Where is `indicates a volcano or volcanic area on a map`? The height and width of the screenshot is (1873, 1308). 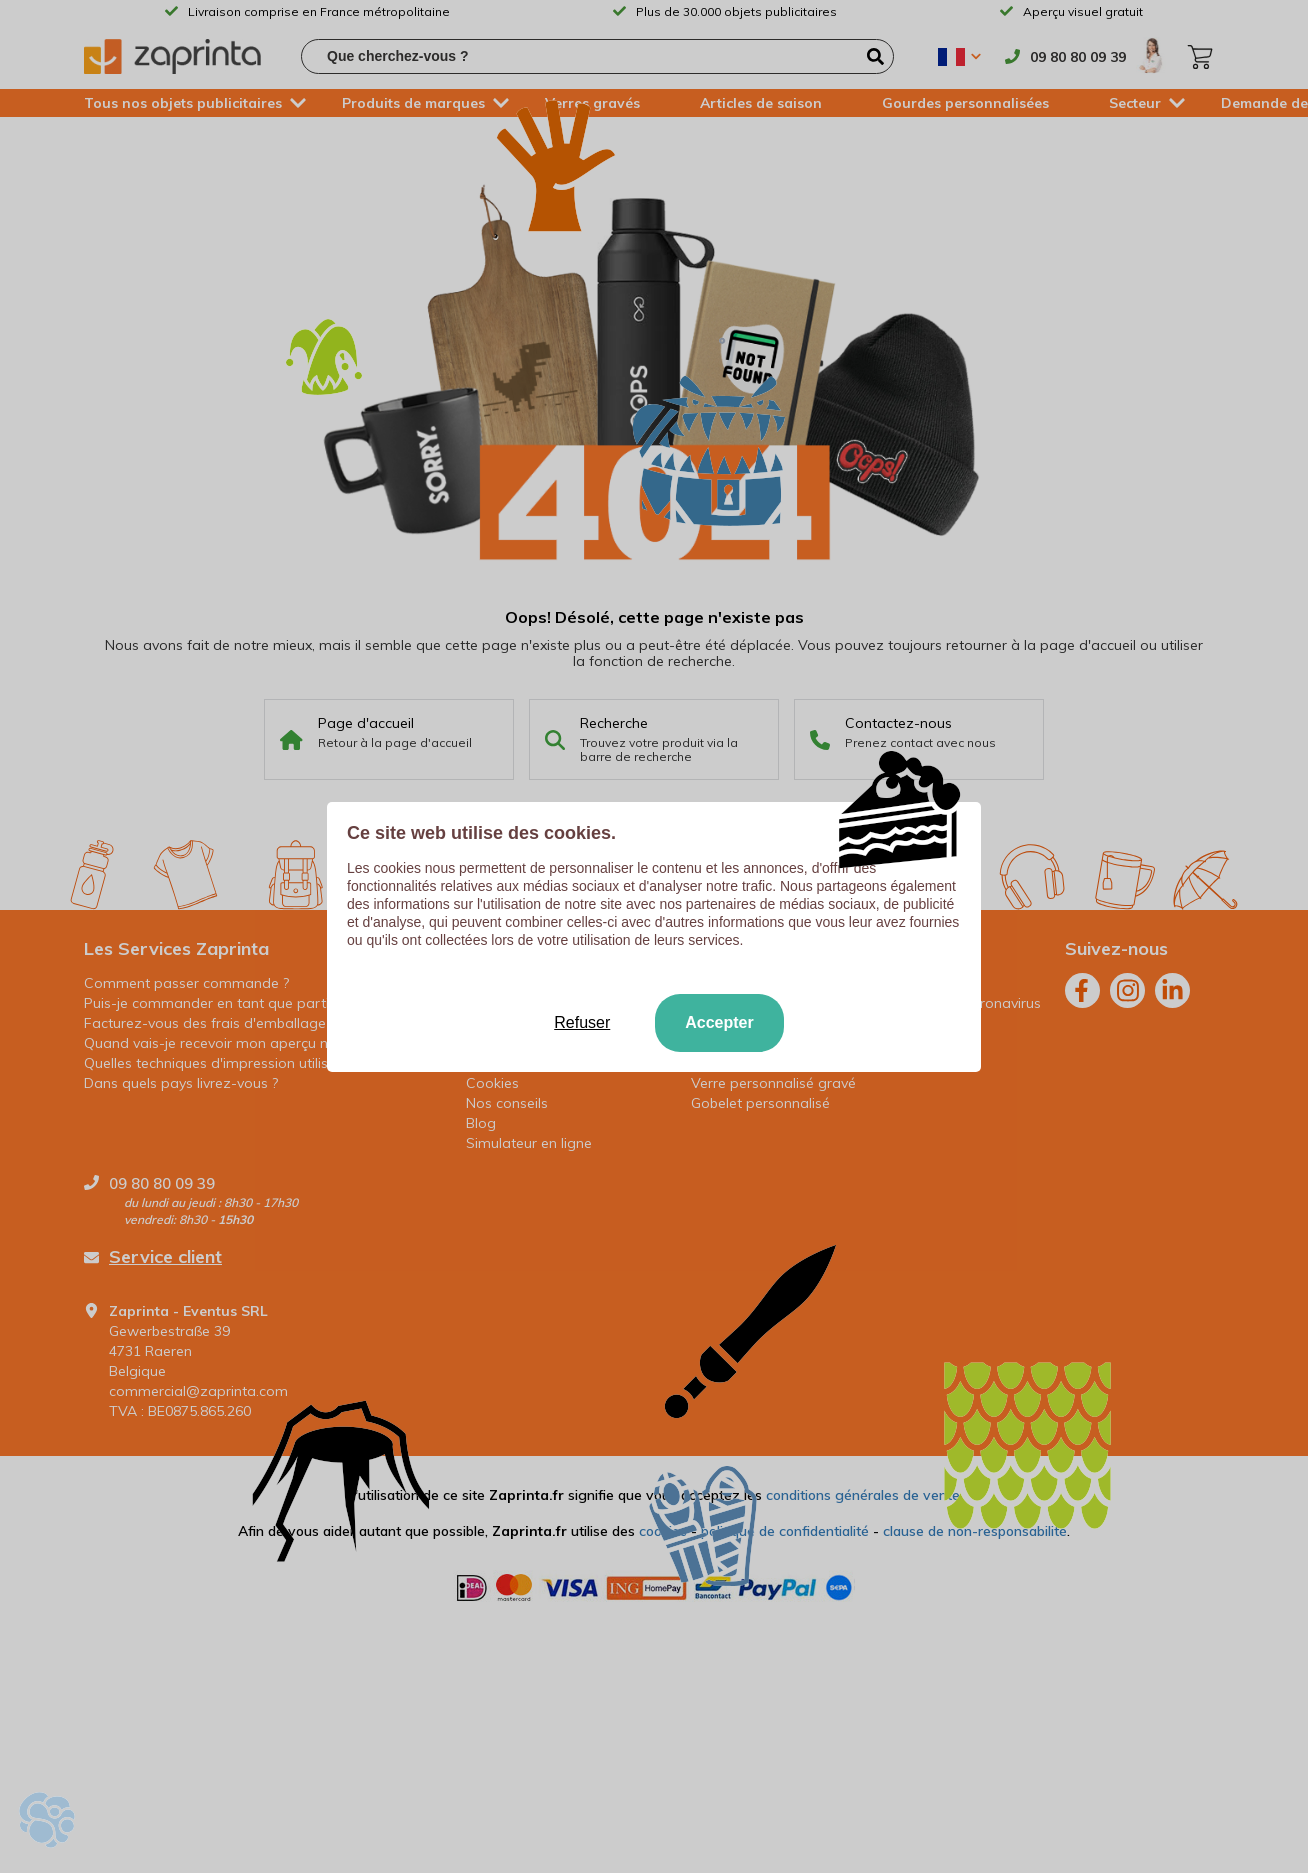 indicates a volcano or volcanic area on a map is located at coordinates (341, 1473).